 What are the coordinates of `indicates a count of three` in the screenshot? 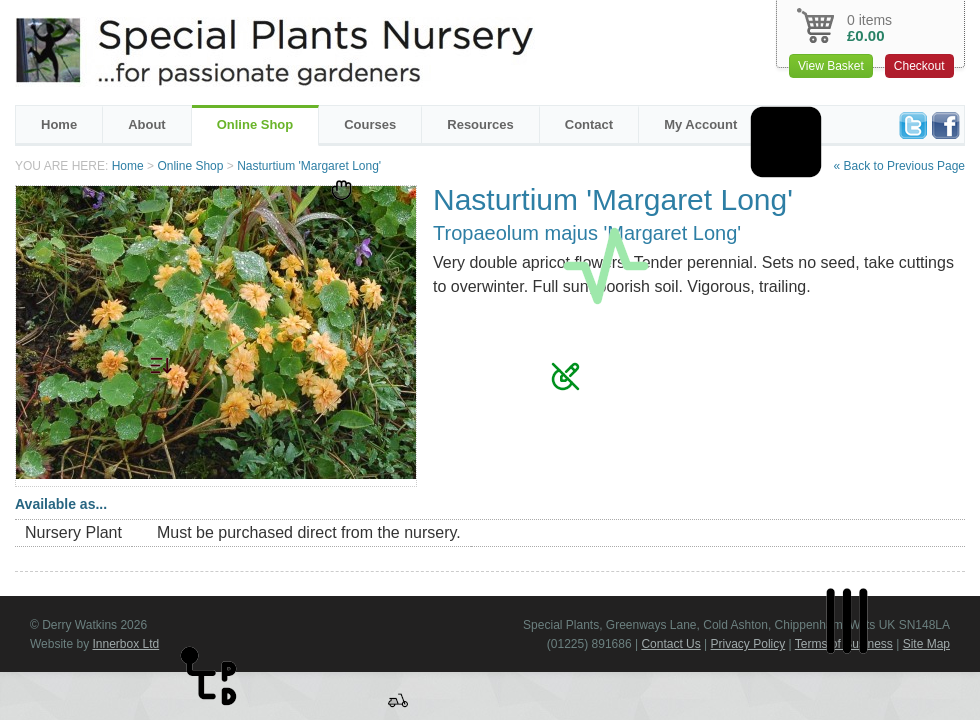 It's located at (847, 621).